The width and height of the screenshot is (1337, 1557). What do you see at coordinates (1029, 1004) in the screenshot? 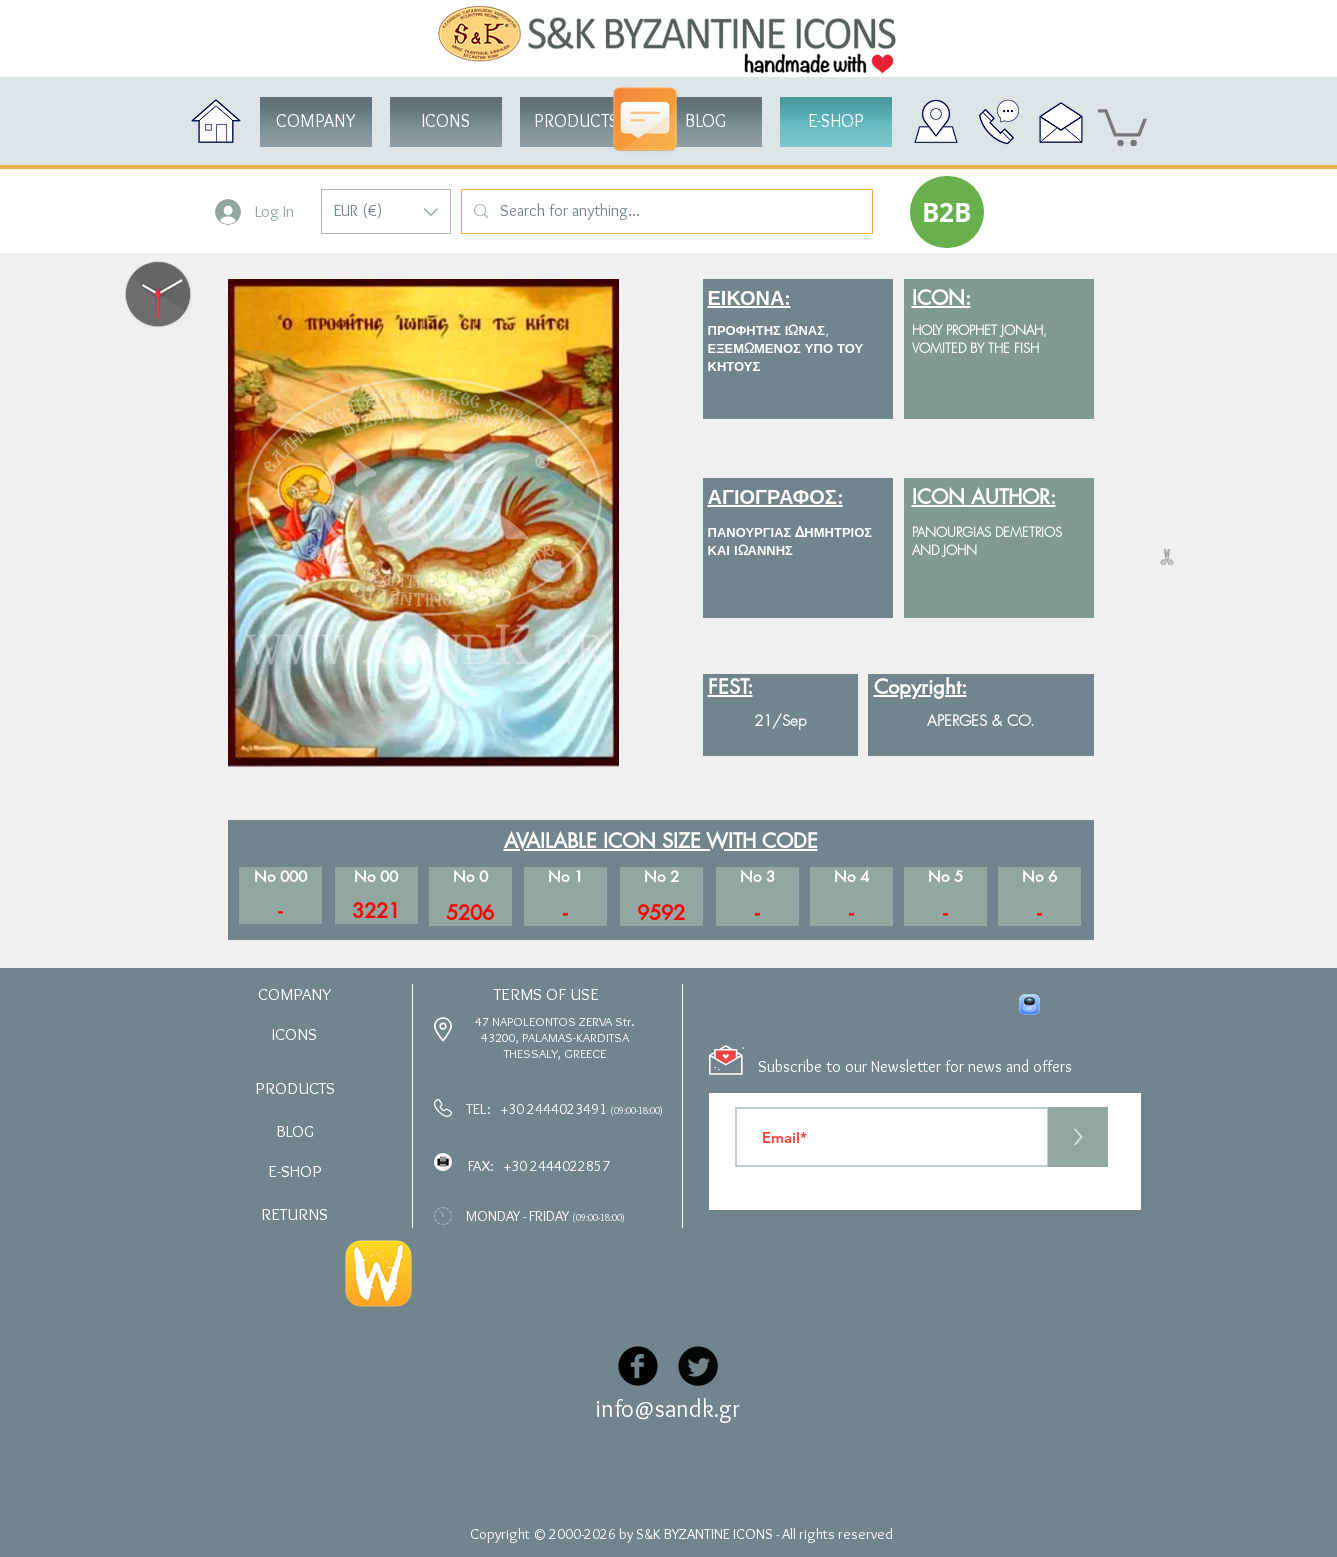
I see `open eye of gnome image viewer` at bounding box center [1029, 1004].